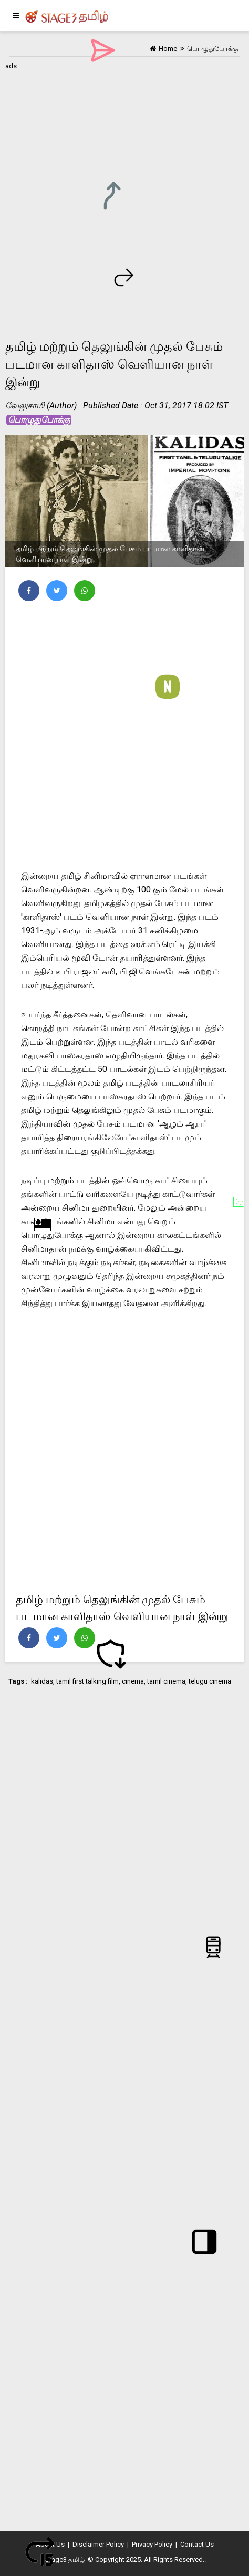 The height and width of the screenshot is (2576, 249). Describe the element at coordinates (43, 1224) in the screenshot. I see `find nearby hotels or accommodations` at that location.